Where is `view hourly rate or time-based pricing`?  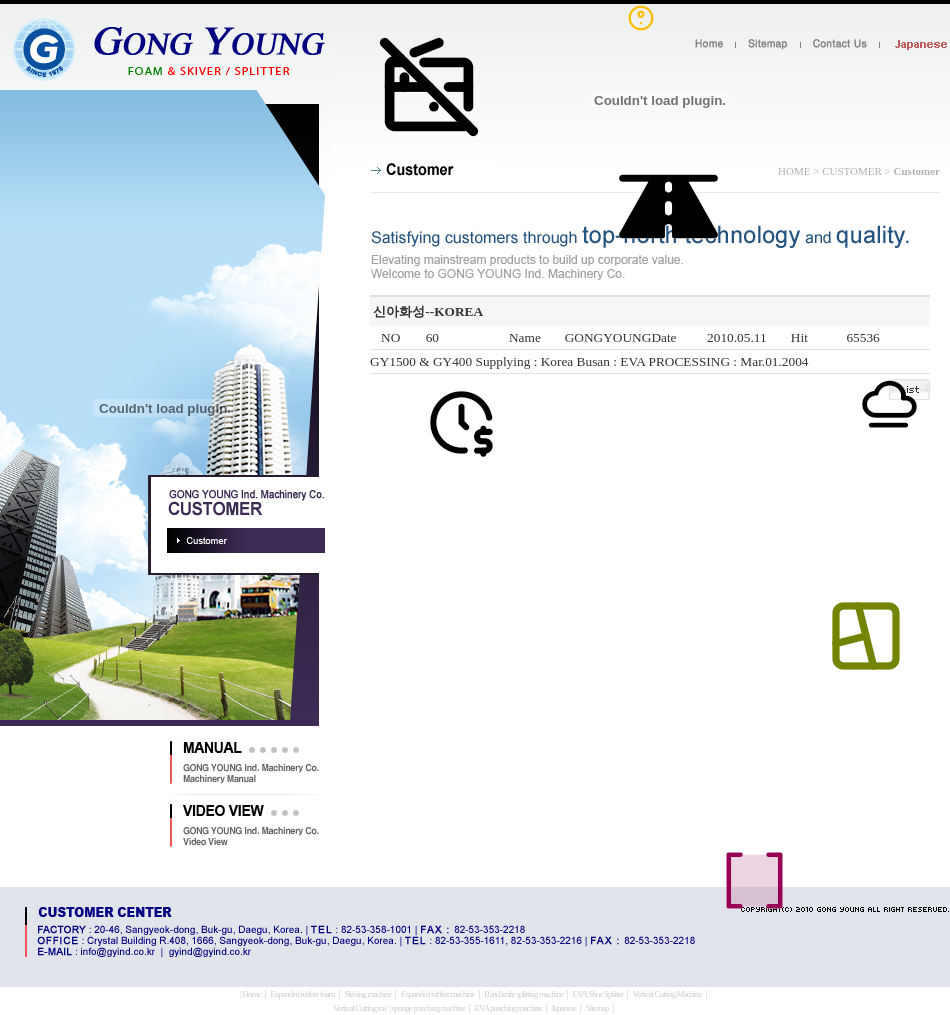
view hourly rate or time-based pricing is located at coordinates (461, 422).